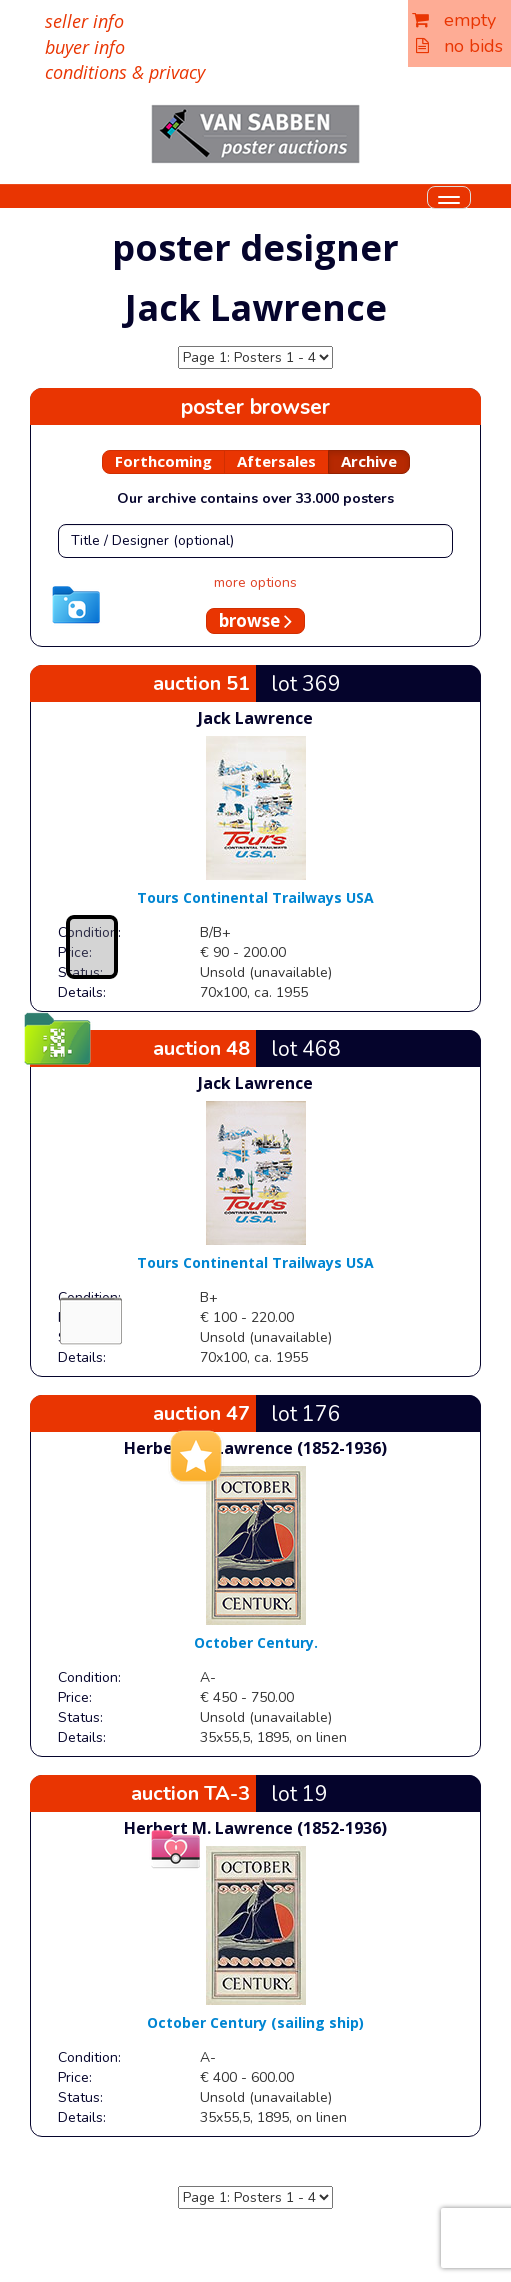 This screenshot has width=511, height=2282. I want to click on folder containing NuGet packages, so click(76, 606).